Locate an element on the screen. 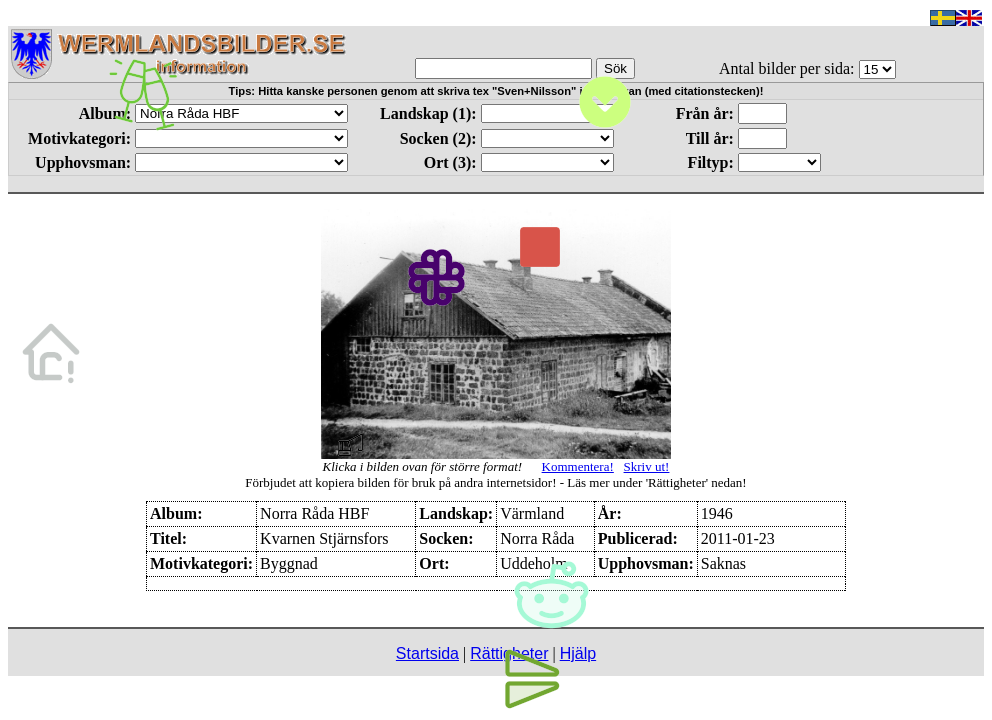 The height and width of the screenshot is (720, 992). stop media playback is located at coordinates (540, 247).